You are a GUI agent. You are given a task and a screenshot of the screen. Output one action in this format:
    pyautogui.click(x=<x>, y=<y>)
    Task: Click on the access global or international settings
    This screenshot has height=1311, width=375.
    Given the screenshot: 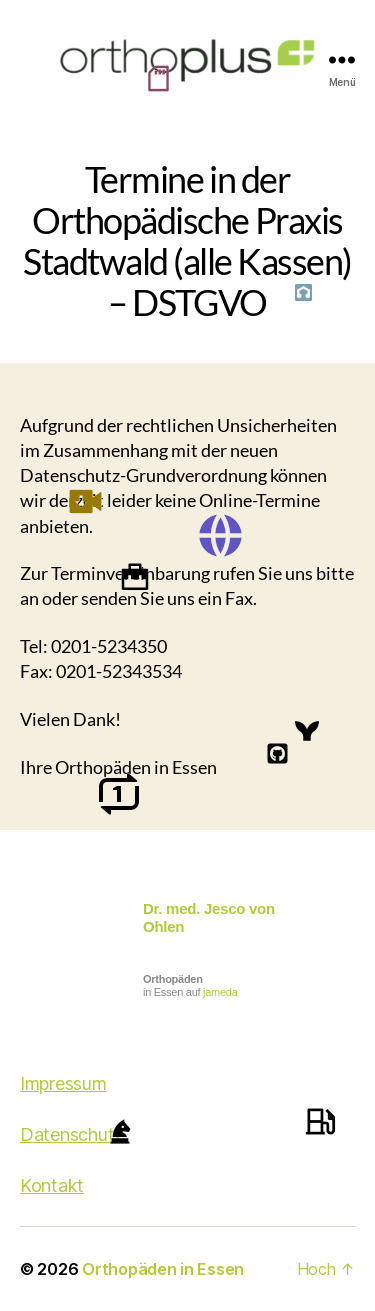 What is the action you would take?
    pyautogui.click(x=220, y=535)
    